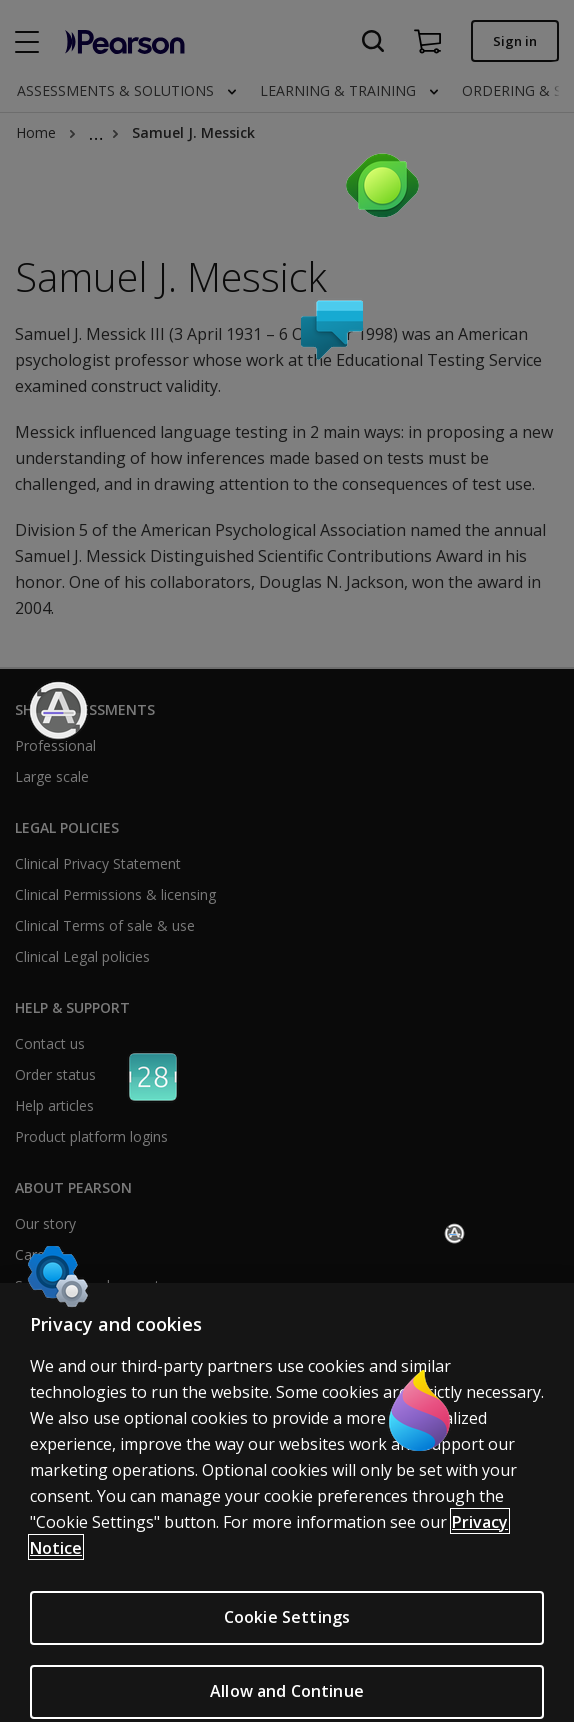  Describe the element at coordinates (332, 329) in the screenshot. I see `open the virtual agents app` at that location.